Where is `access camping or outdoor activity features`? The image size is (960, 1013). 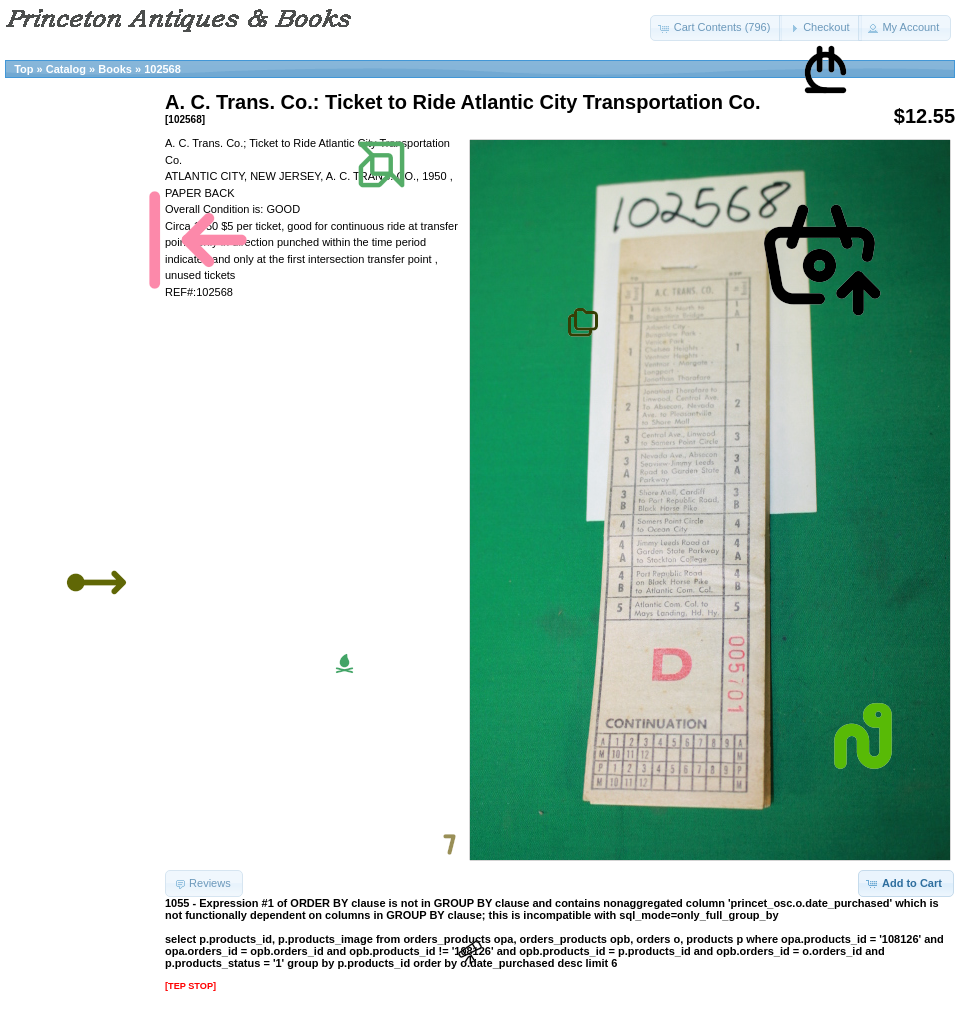 access camping or outdoor activity features is located at coordinates (344, 663).